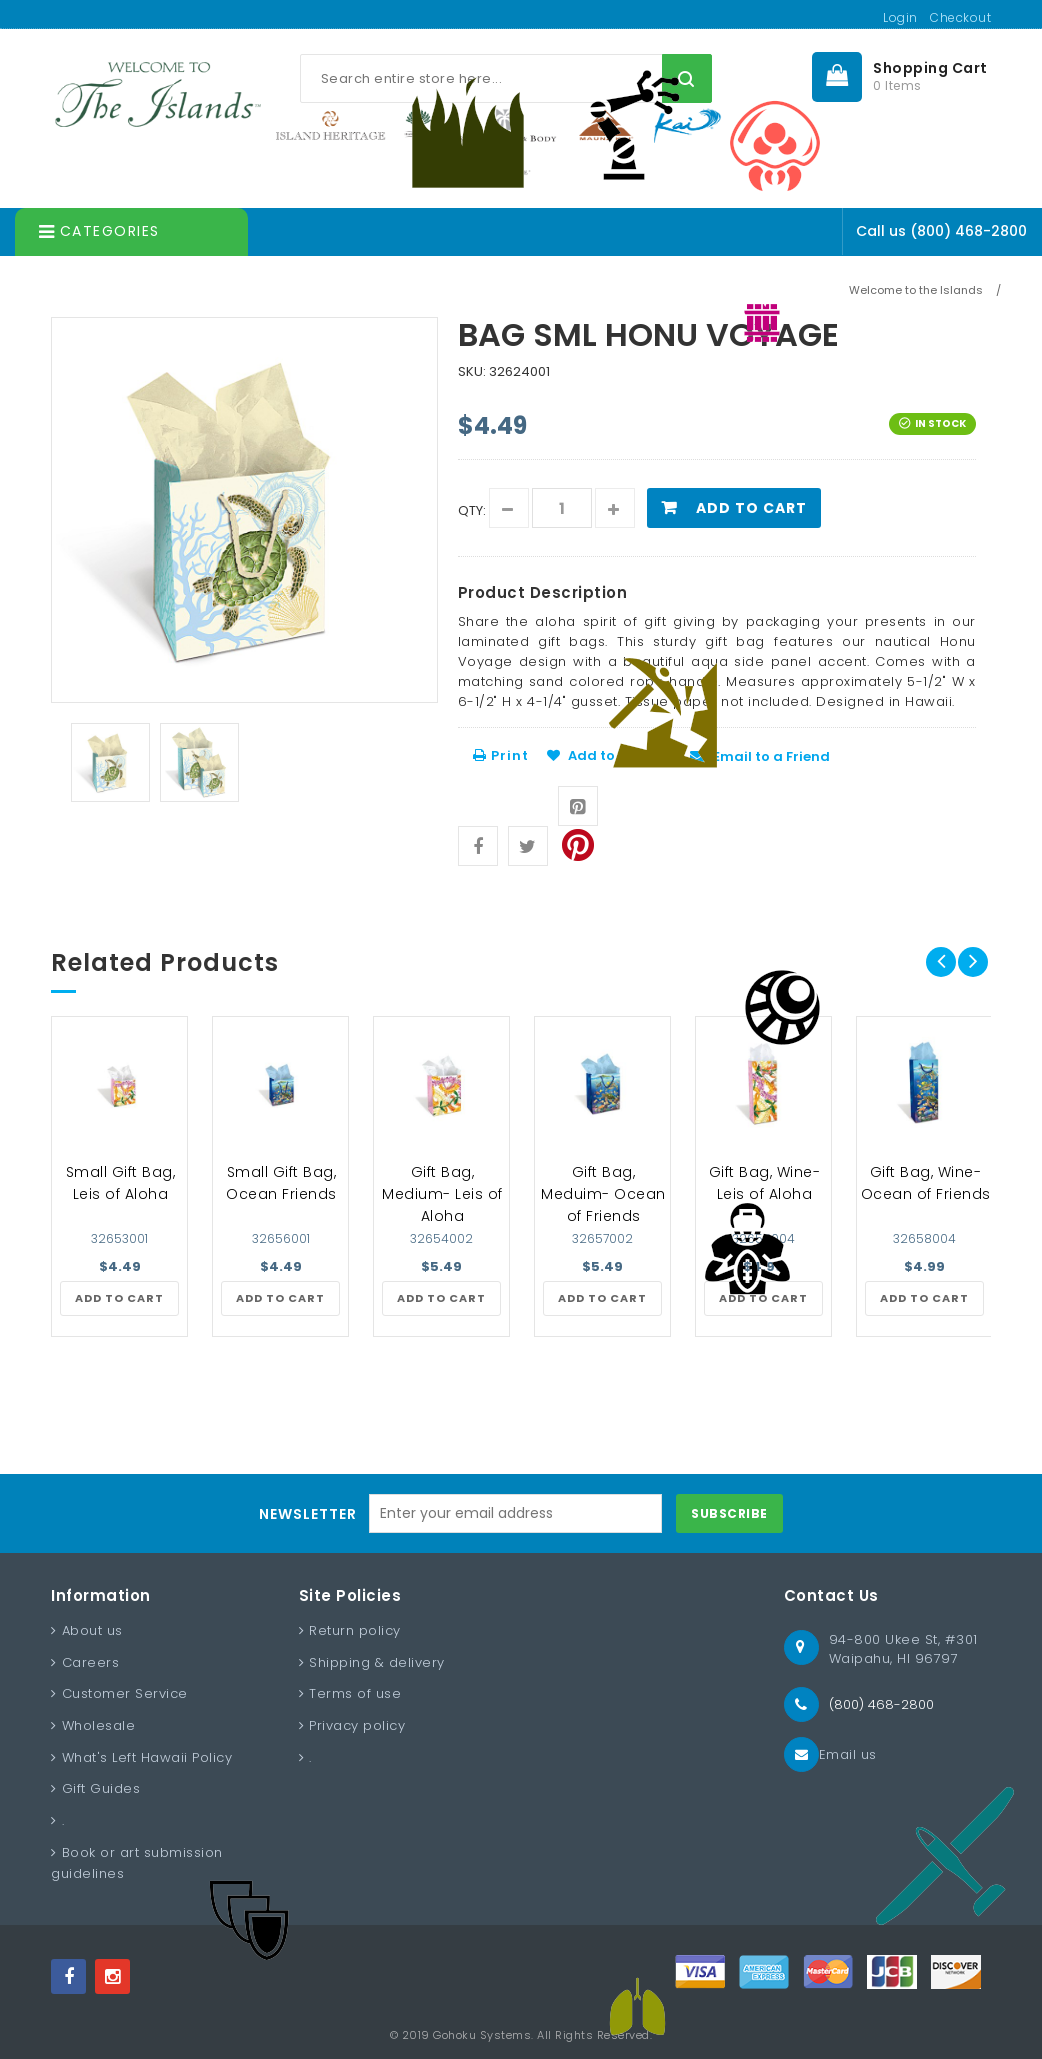 The height and width of the screenshot is (2059, 1042). What do you see at coordinates (775, 146) in the screenshot?
I see `metroid creature icon from the nintendo game series` at bounding box center [775, 146].